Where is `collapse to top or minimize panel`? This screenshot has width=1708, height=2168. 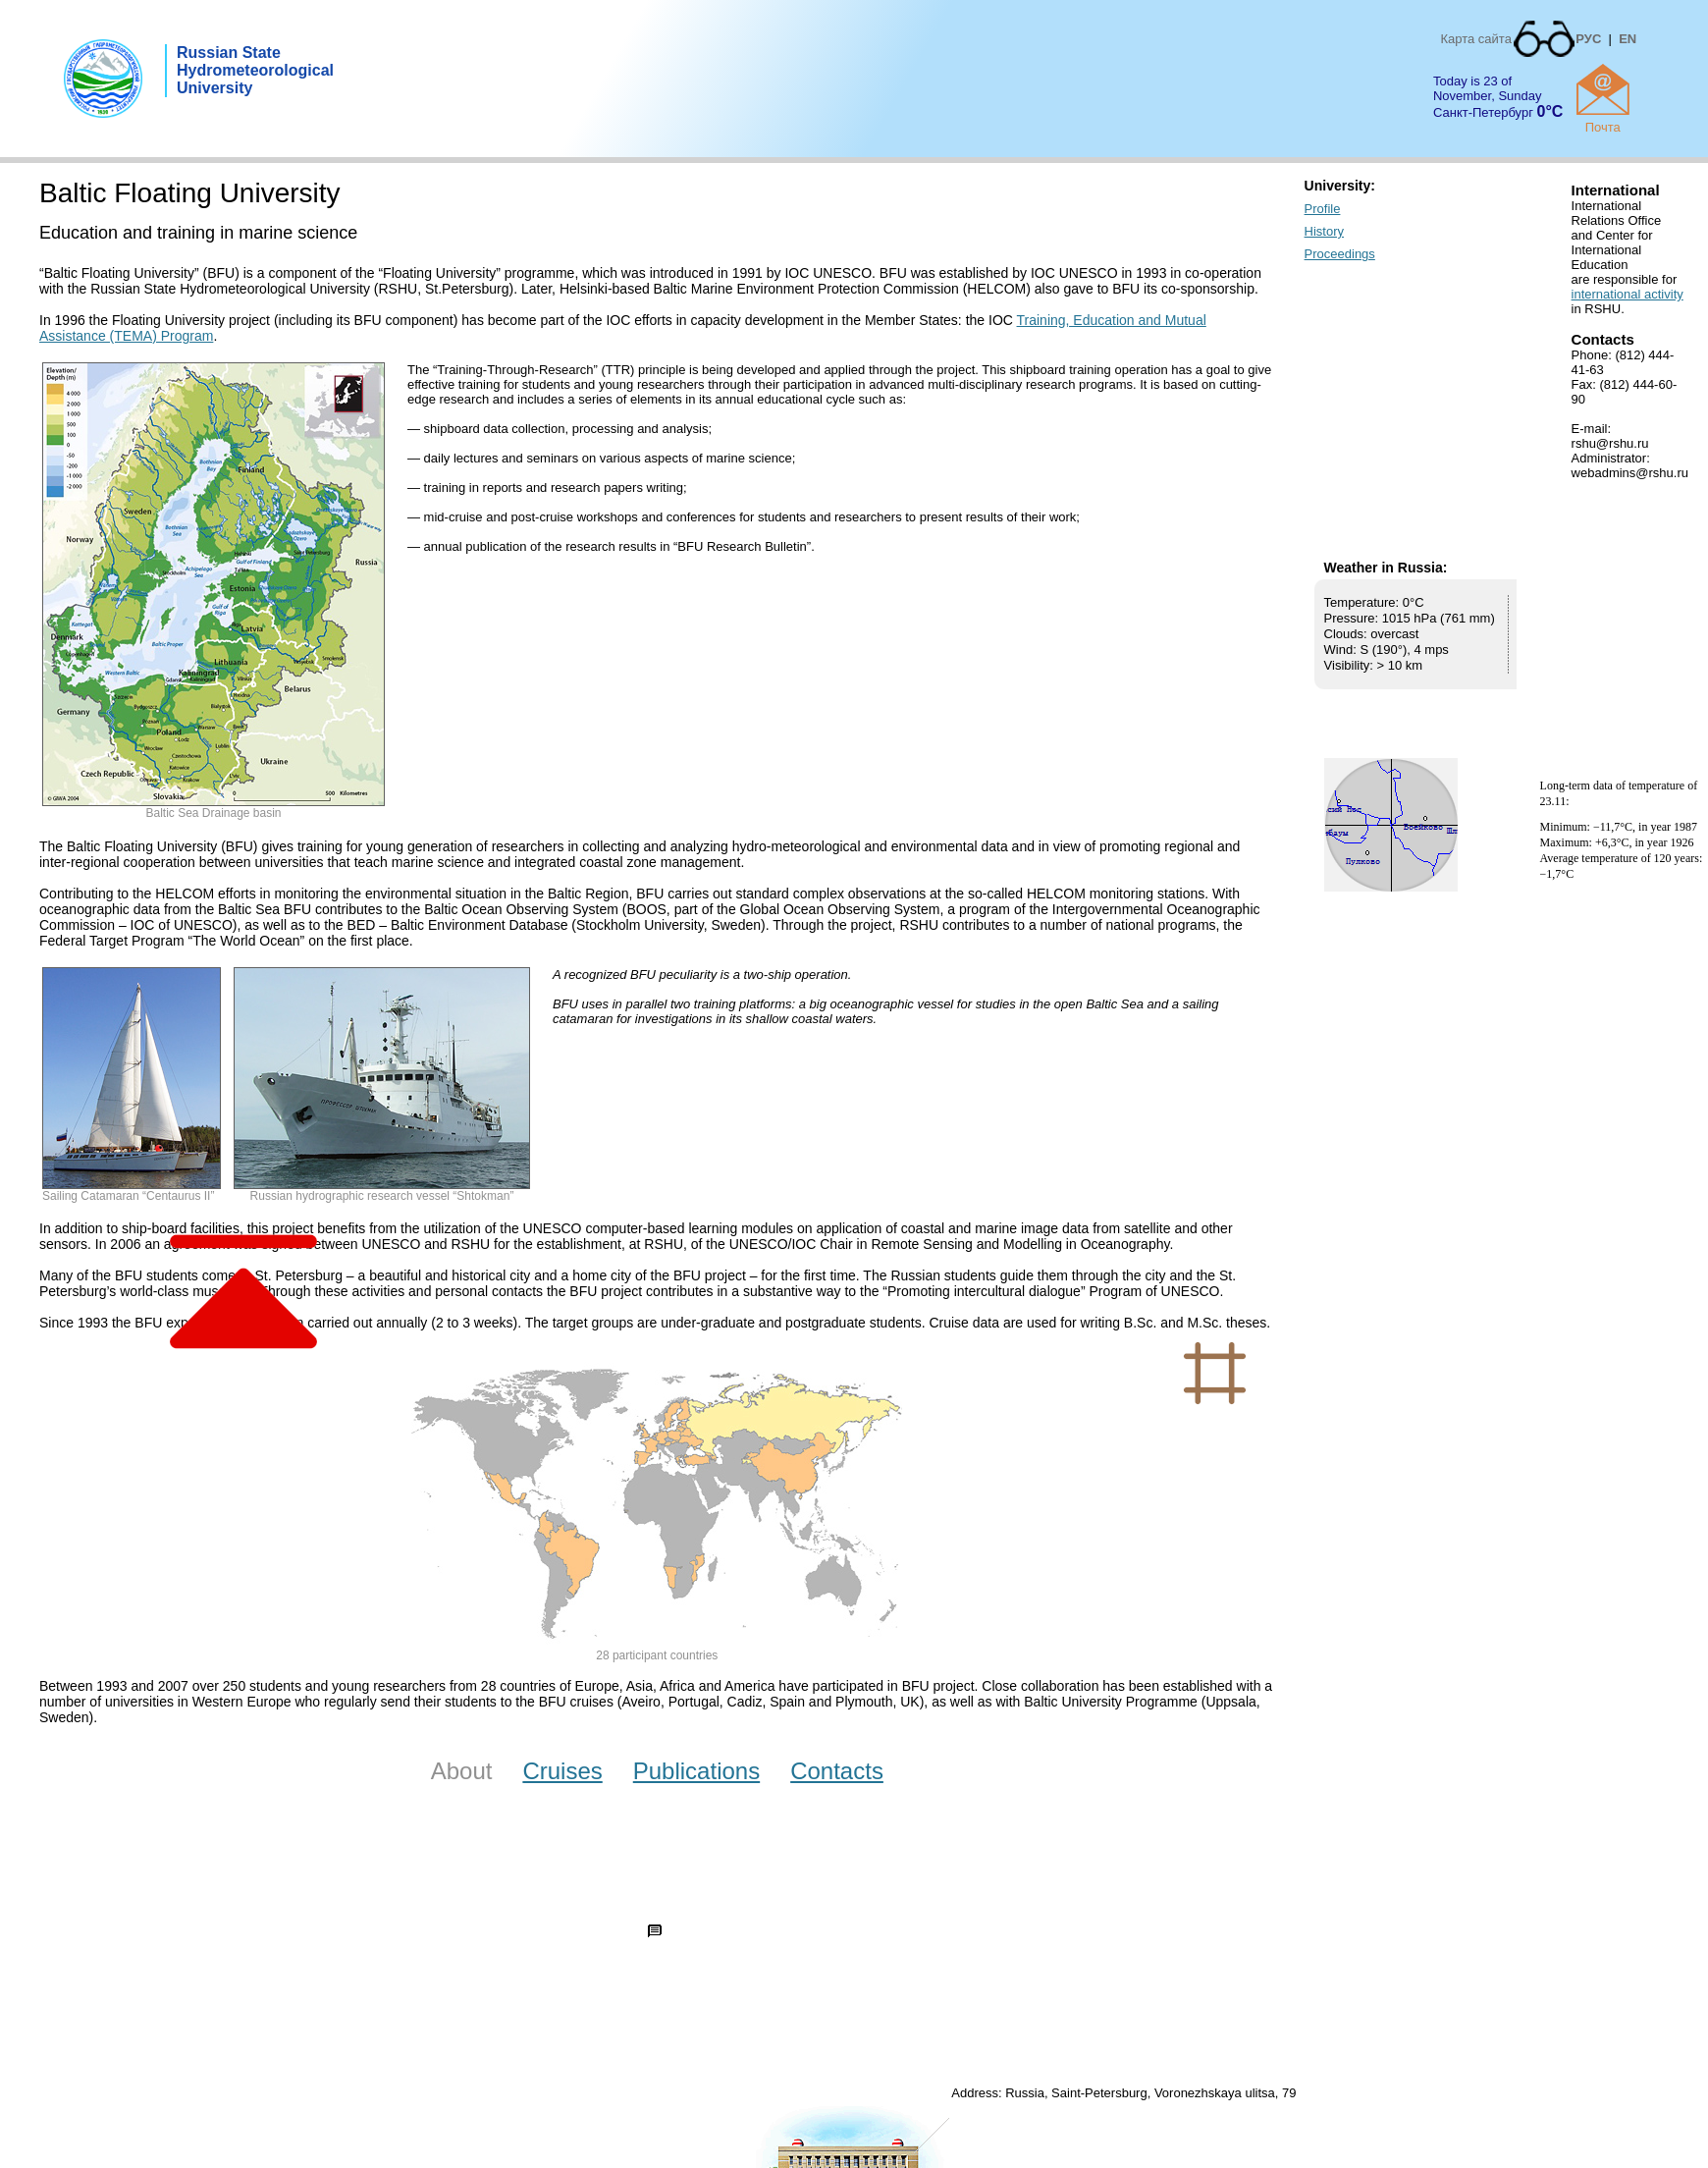 collapse to top or minimize panel is located at coordinates (243, 1288).